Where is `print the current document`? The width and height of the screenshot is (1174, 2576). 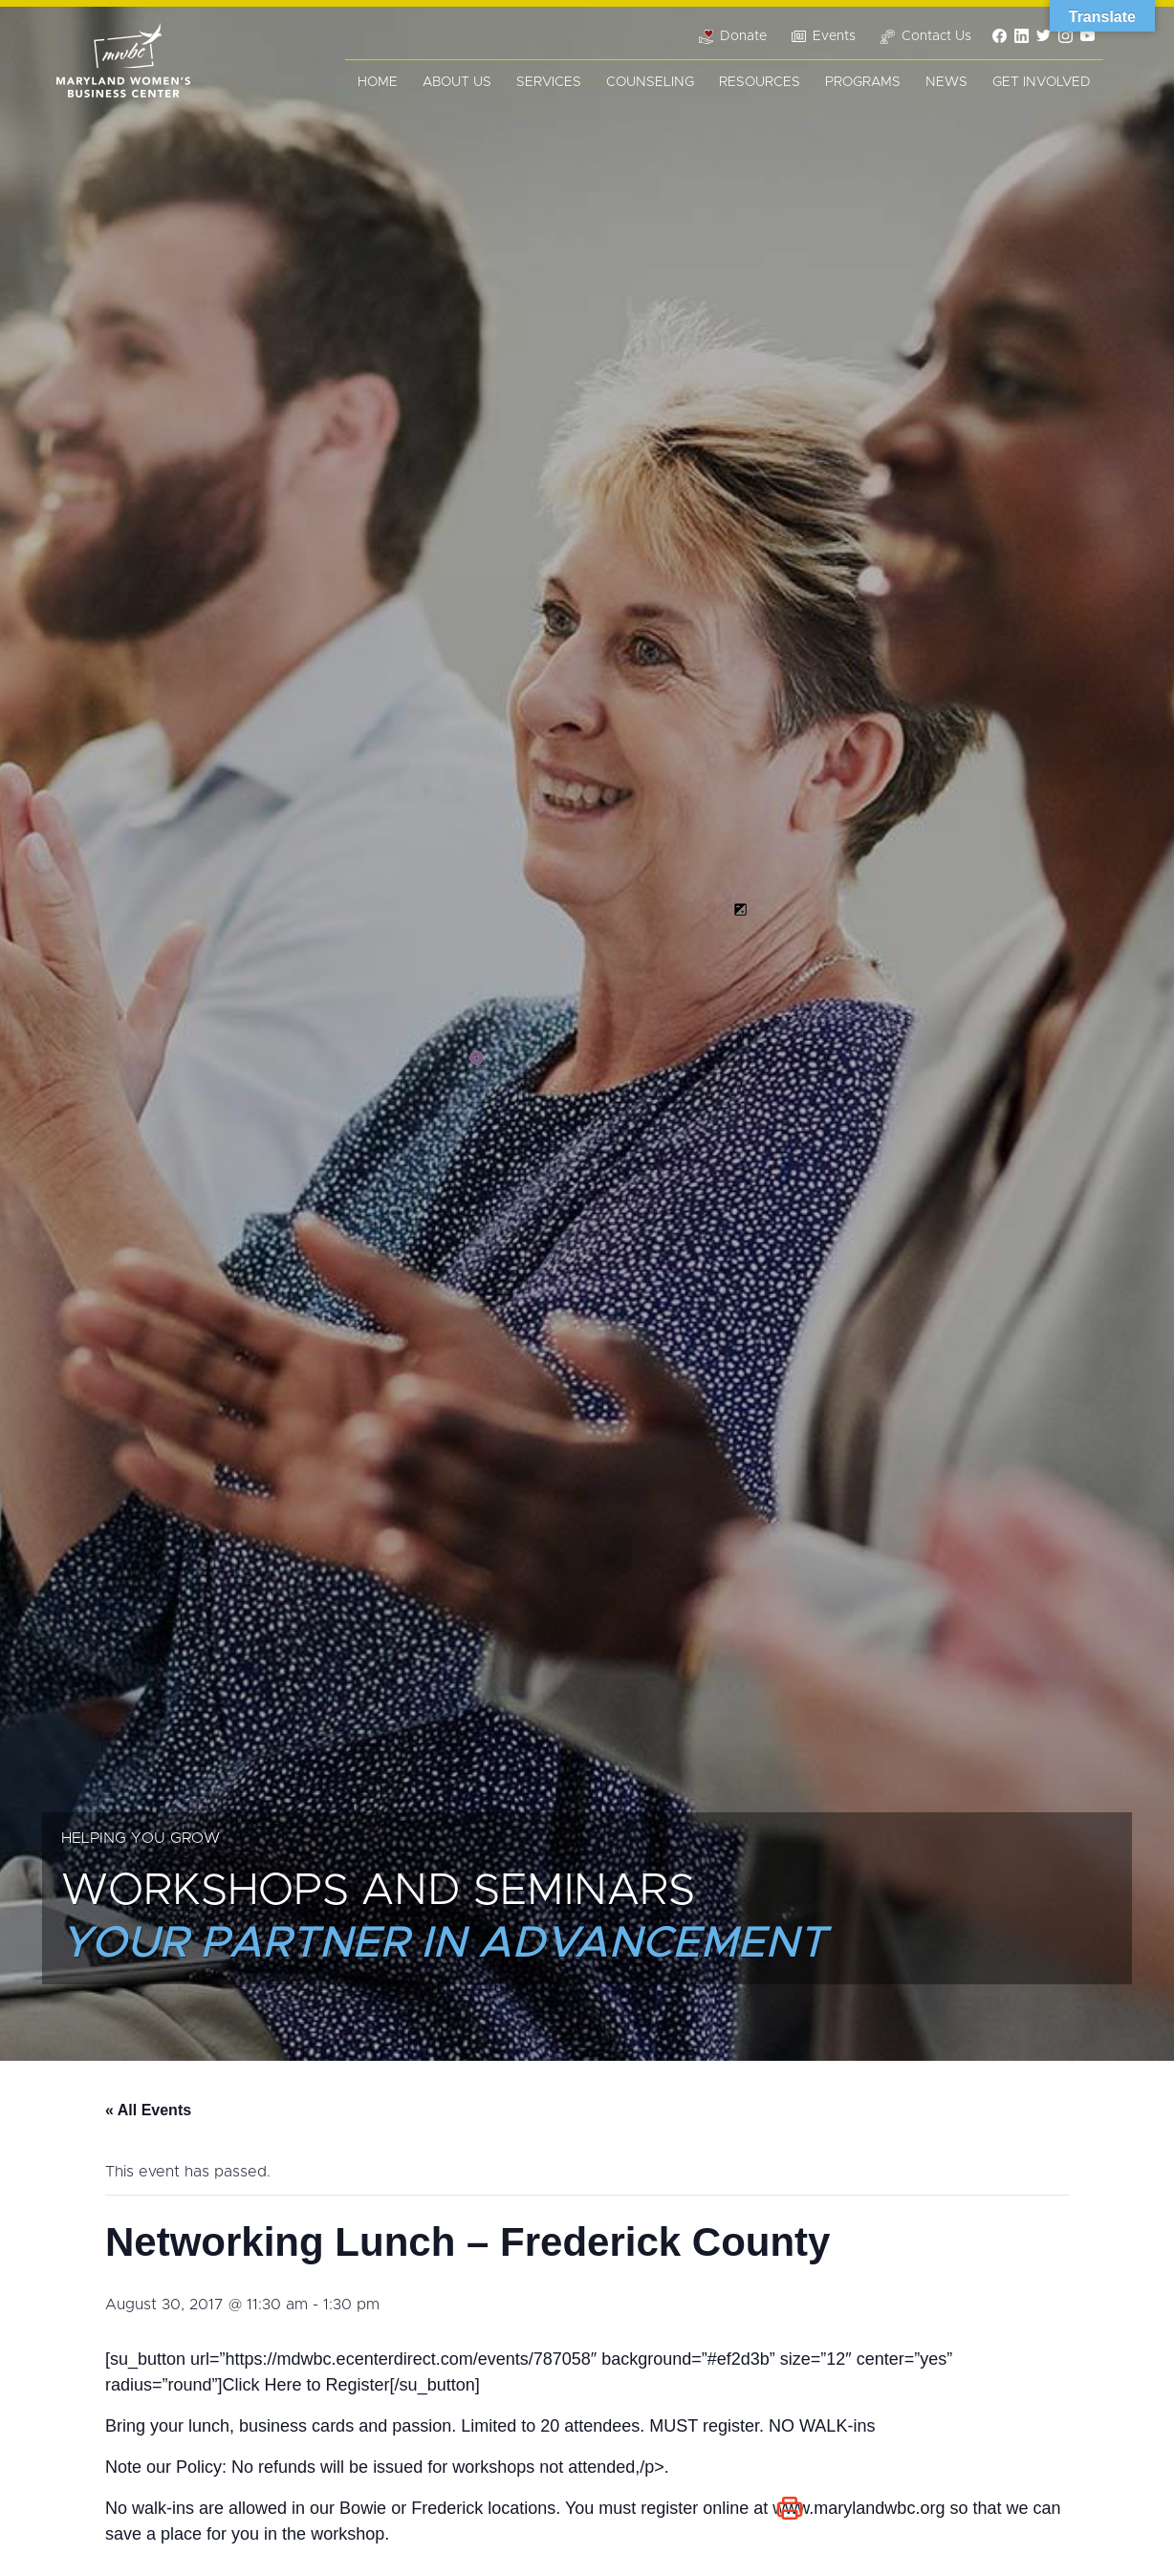
print the current document is located at coordinates (790, 2508).